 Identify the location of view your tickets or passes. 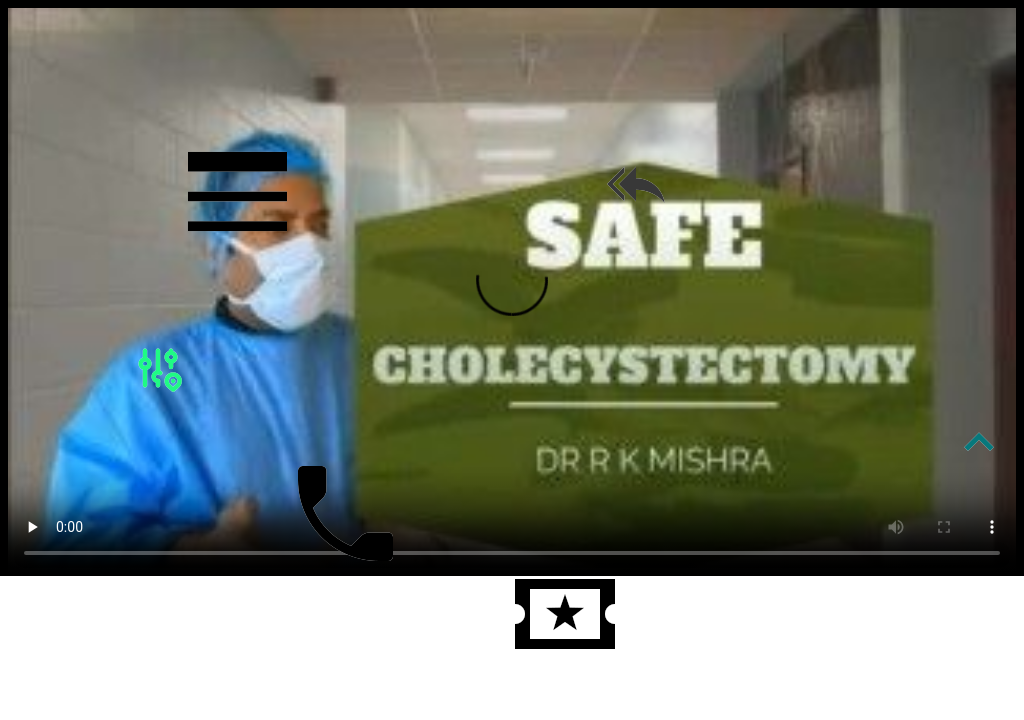
(565, 614).